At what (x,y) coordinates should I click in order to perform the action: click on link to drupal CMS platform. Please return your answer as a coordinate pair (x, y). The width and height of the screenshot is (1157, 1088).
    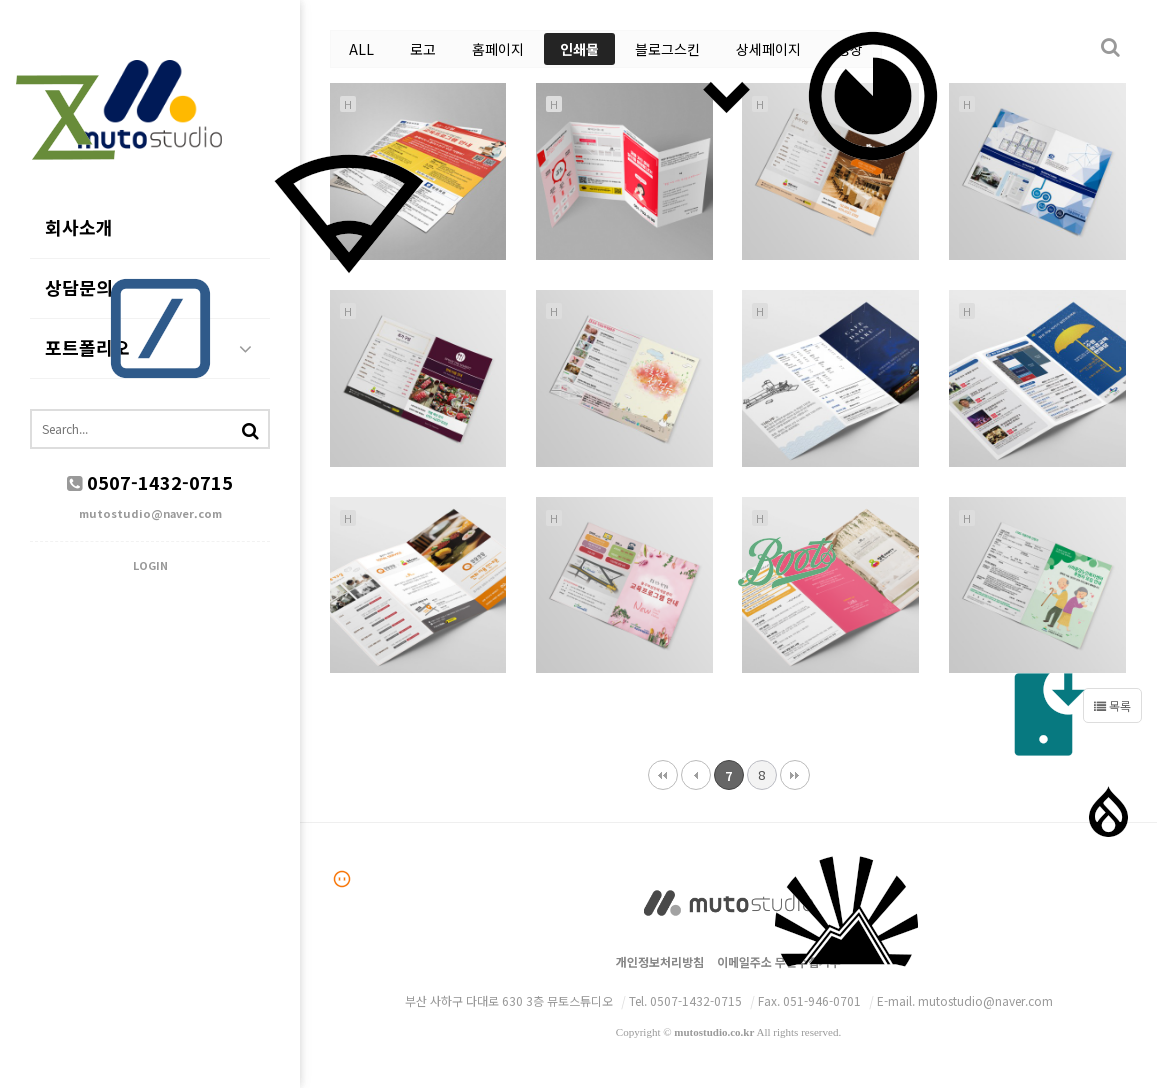
    Looking at the image, I should click on (1108, 811).